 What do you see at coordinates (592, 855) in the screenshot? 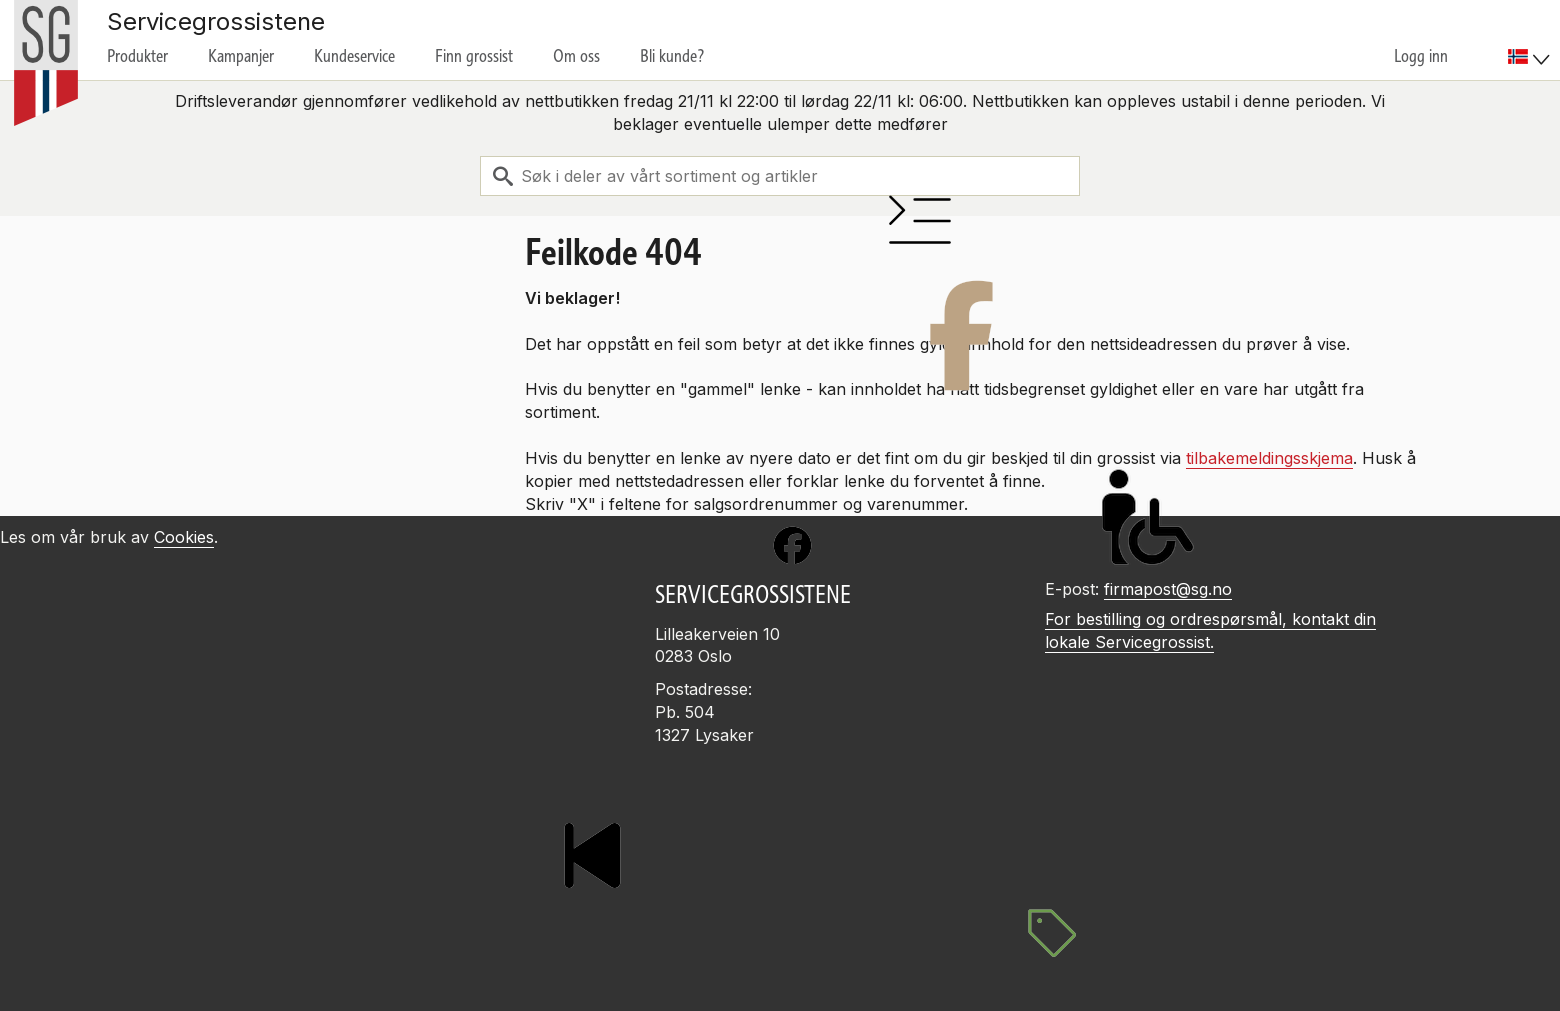
I see `go to previous track` at bounding box center [592, 855].